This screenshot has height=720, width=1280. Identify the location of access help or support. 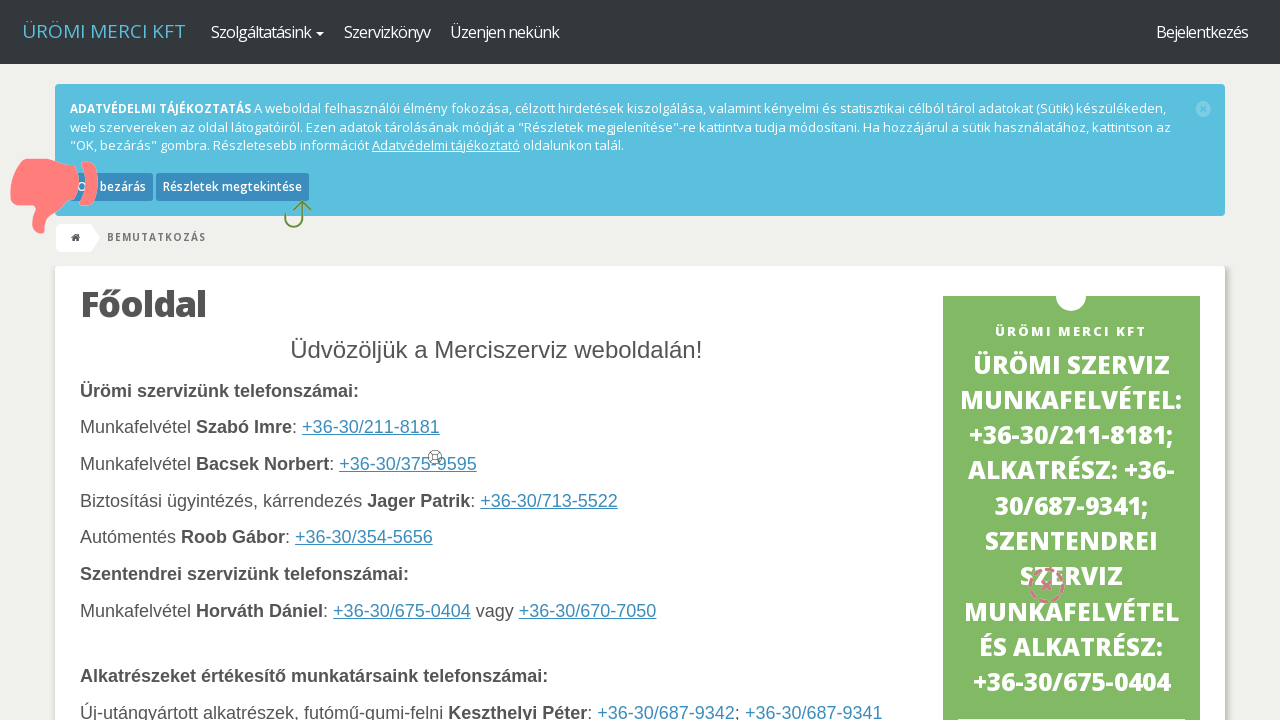
(435, 457).